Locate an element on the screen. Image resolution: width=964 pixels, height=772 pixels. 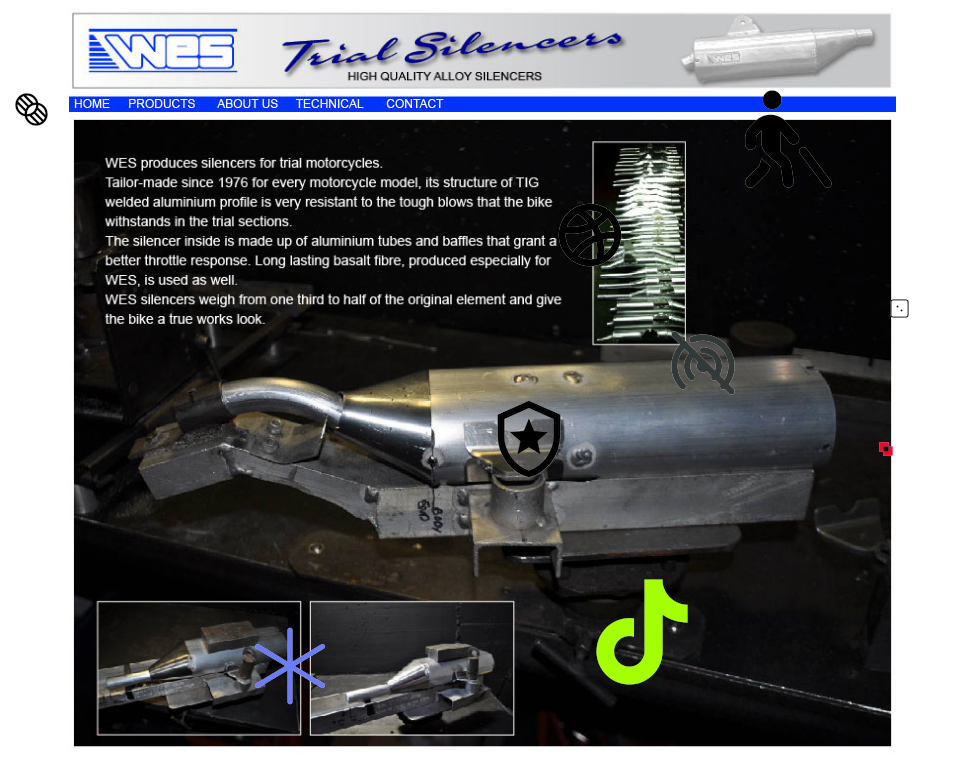
roll dice or generate random number is located at coordinates (899, 308).